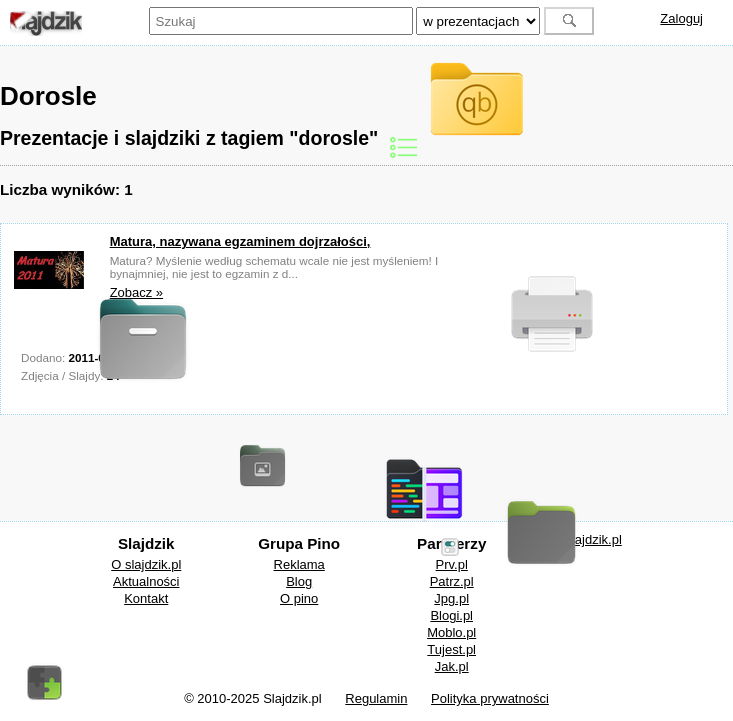  Describe the element at coordinates (262, 465) in the screenshot. I see `open your pictures folder` at that location.